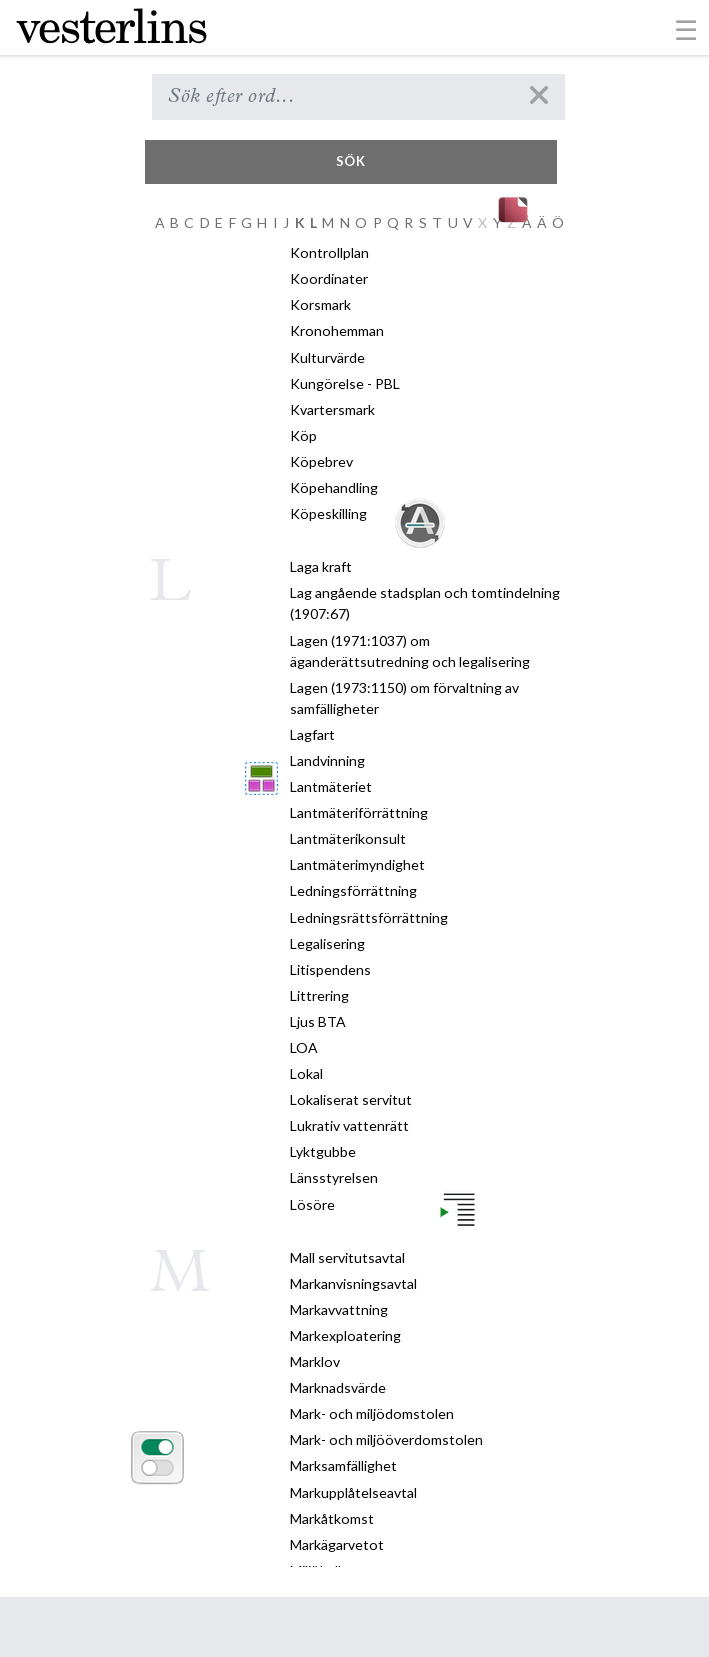  What do you see at coordinates (157, 1457) in the screenshot?
I see `open desktop settings and preferences` at bounding box center [157, 1457].